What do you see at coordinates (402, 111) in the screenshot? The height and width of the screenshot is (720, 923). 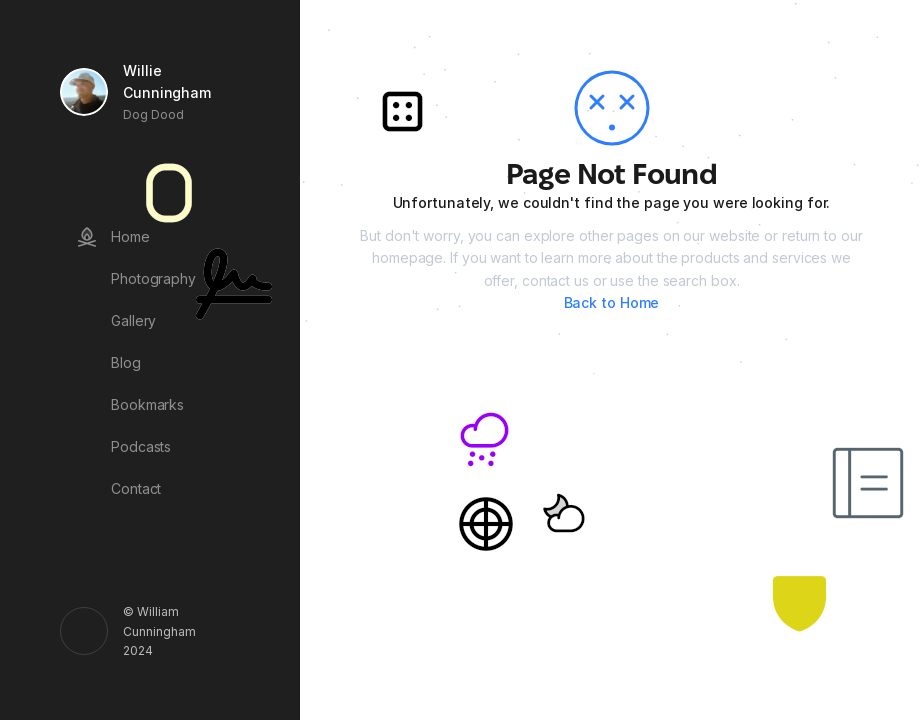 I see `roll or randomize a selection` at bounding box center [402, 111].